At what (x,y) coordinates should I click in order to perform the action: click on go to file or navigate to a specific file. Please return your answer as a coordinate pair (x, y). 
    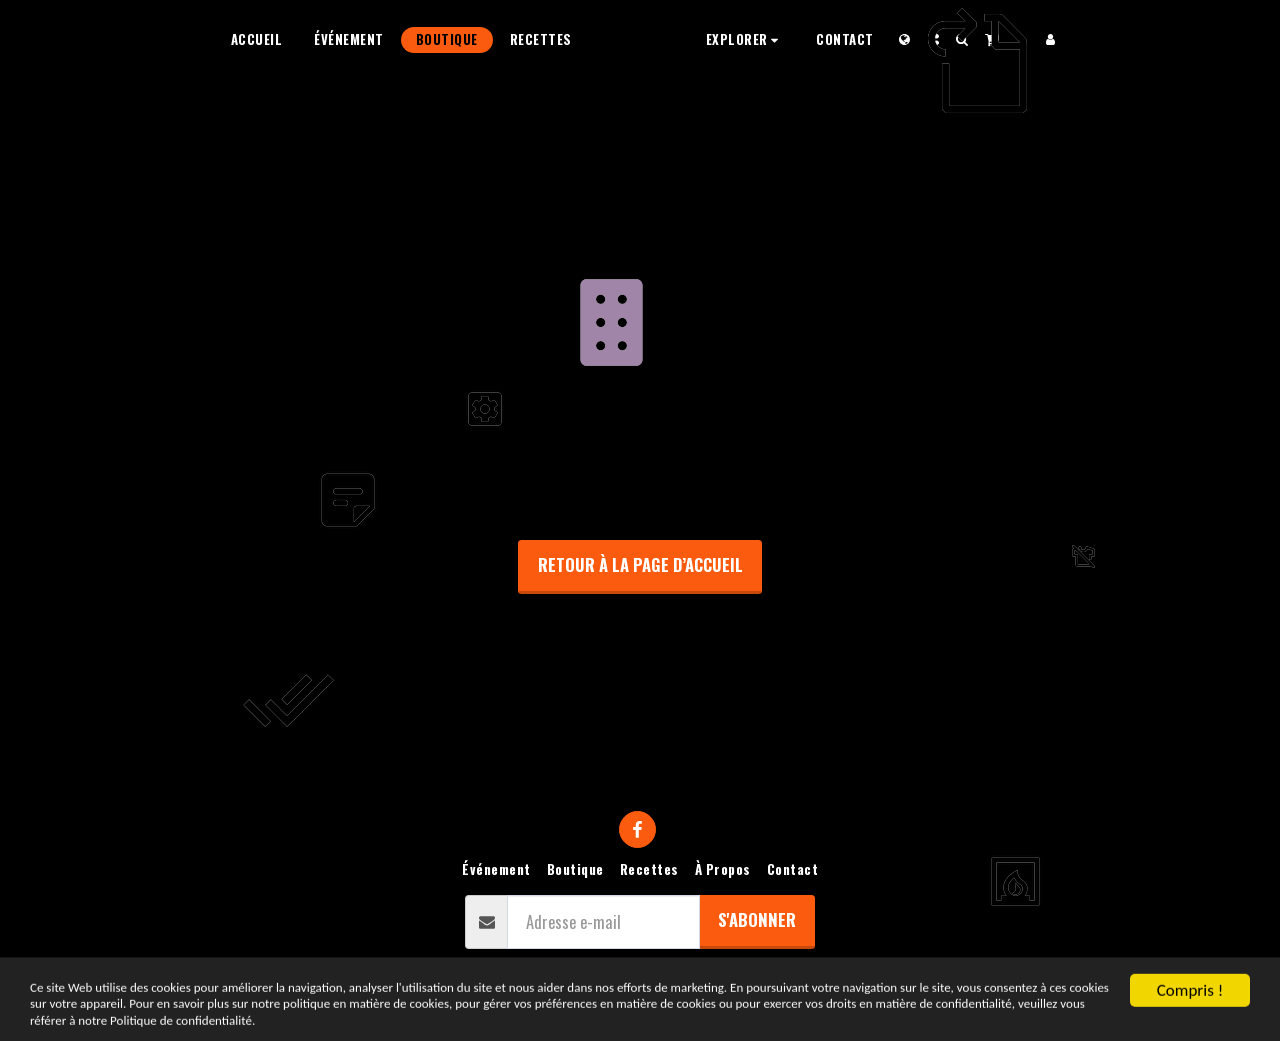
    Looking at the image, I should click on (984, 63).